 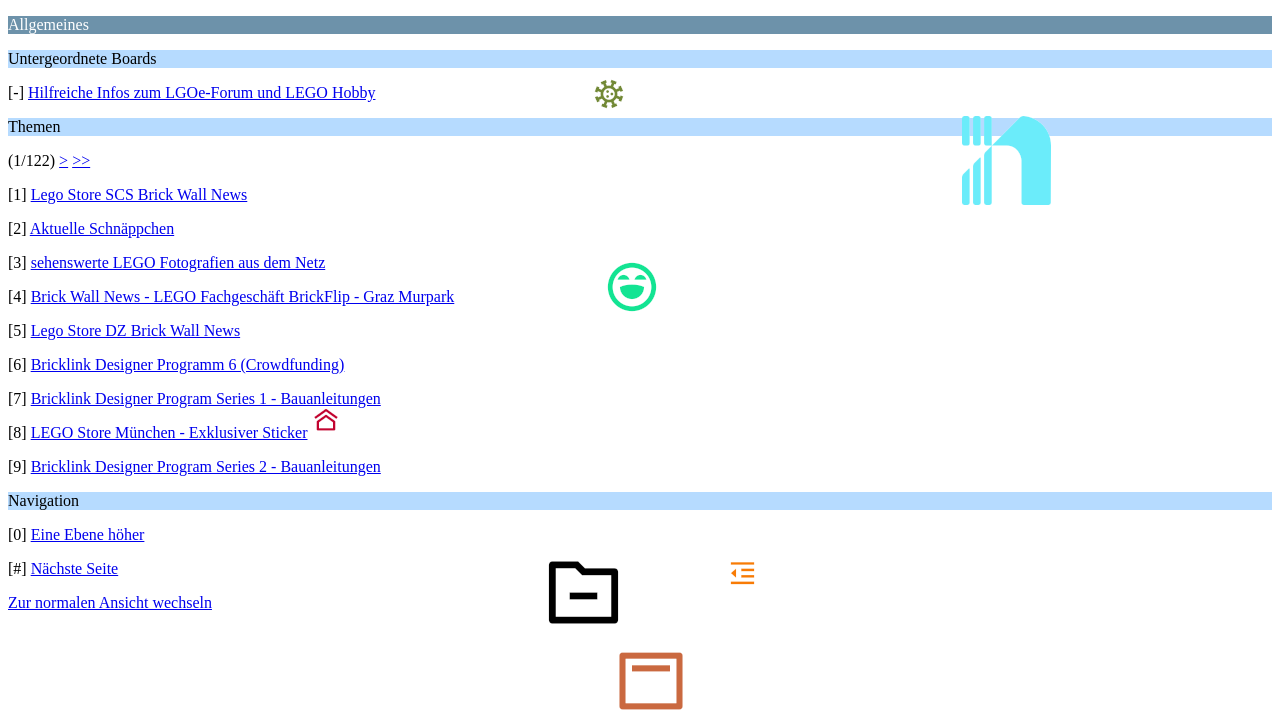 I want to click on infracost cloud cost estimation tool logo, so click(x=1006, y=160).